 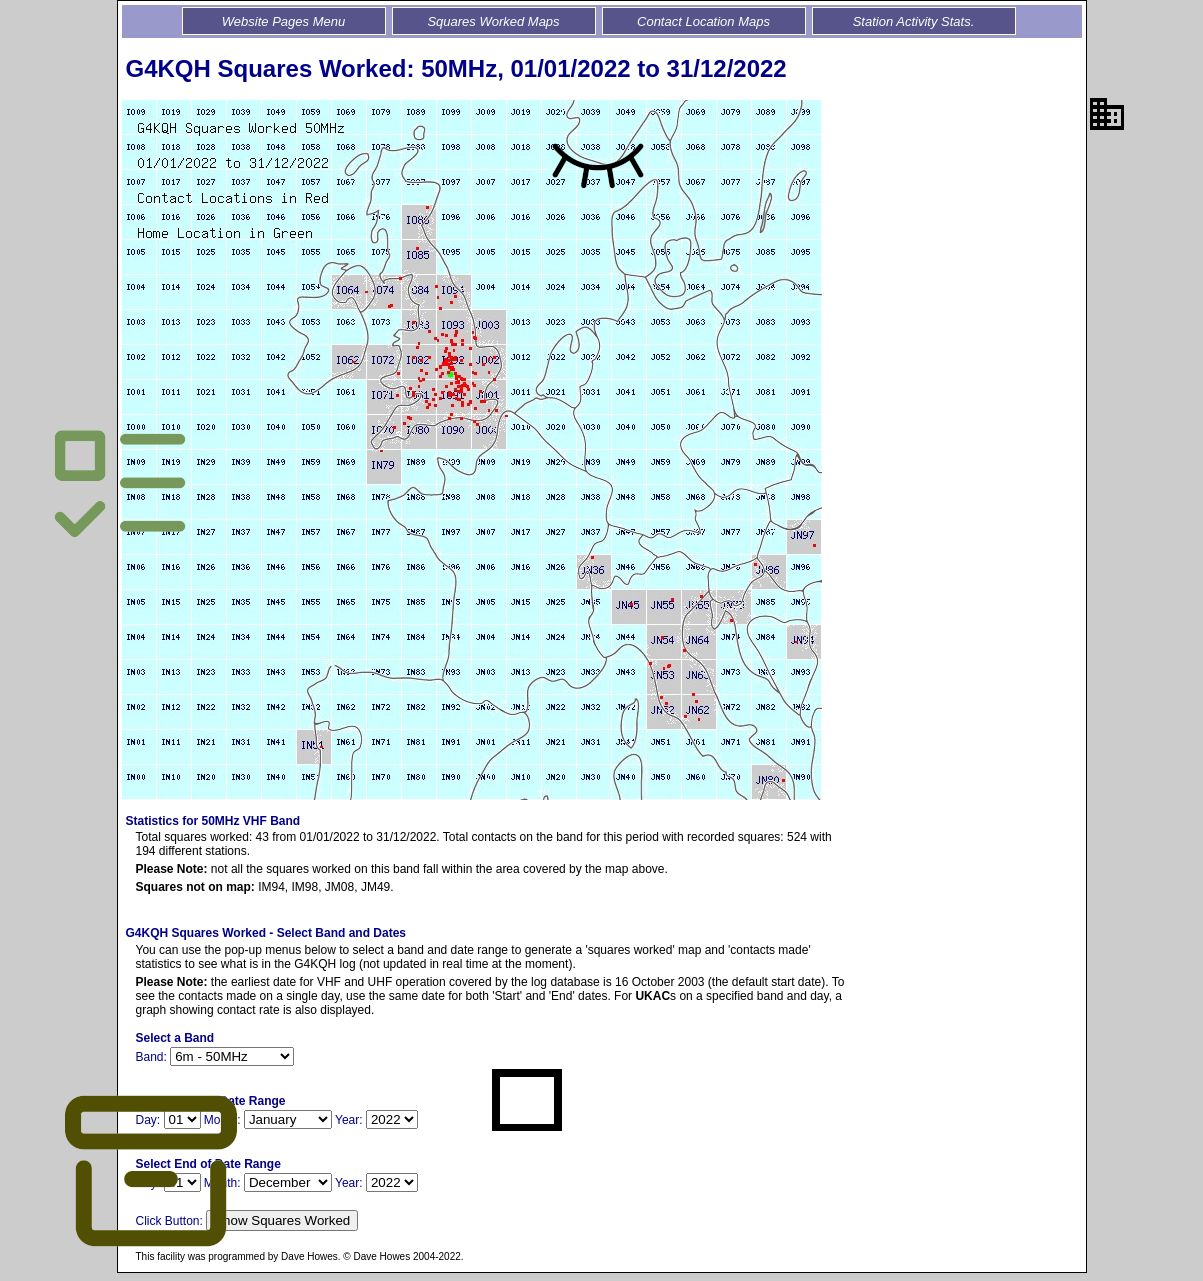 I want to click on crop image to 3:2 aspect ratio, so click(x=527, y=1100).